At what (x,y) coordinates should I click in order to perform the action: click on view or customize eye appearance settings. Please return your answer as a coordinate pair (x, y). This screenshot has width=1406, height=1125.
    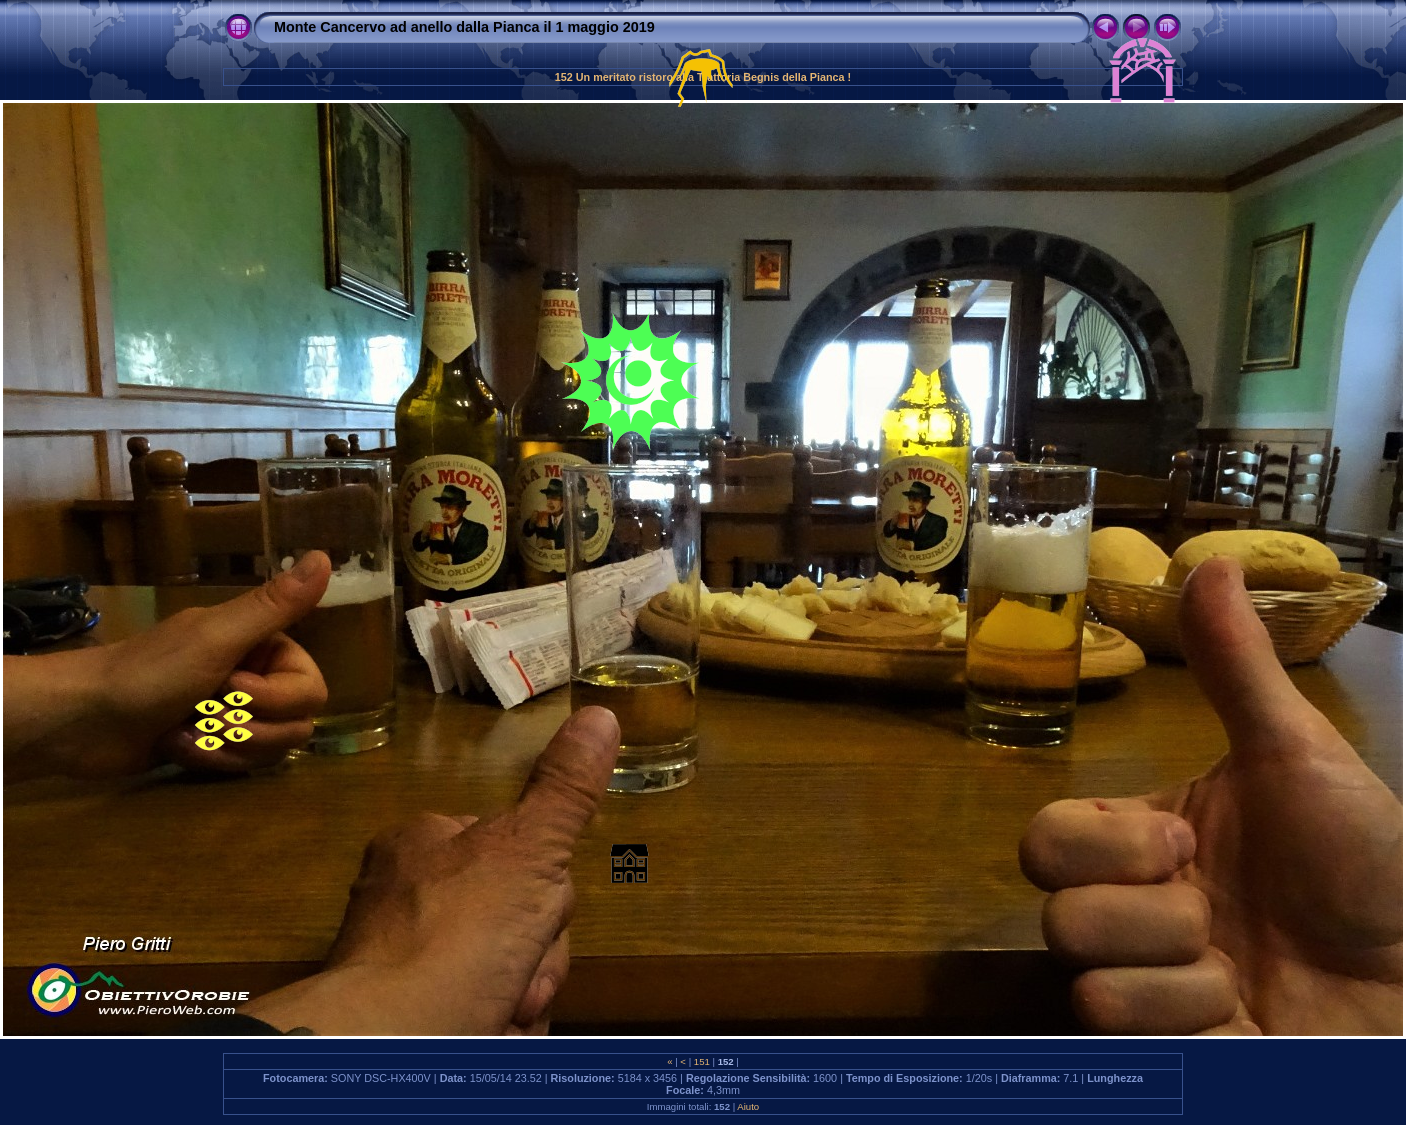
    Looking at the image, I should click on (630, 381).